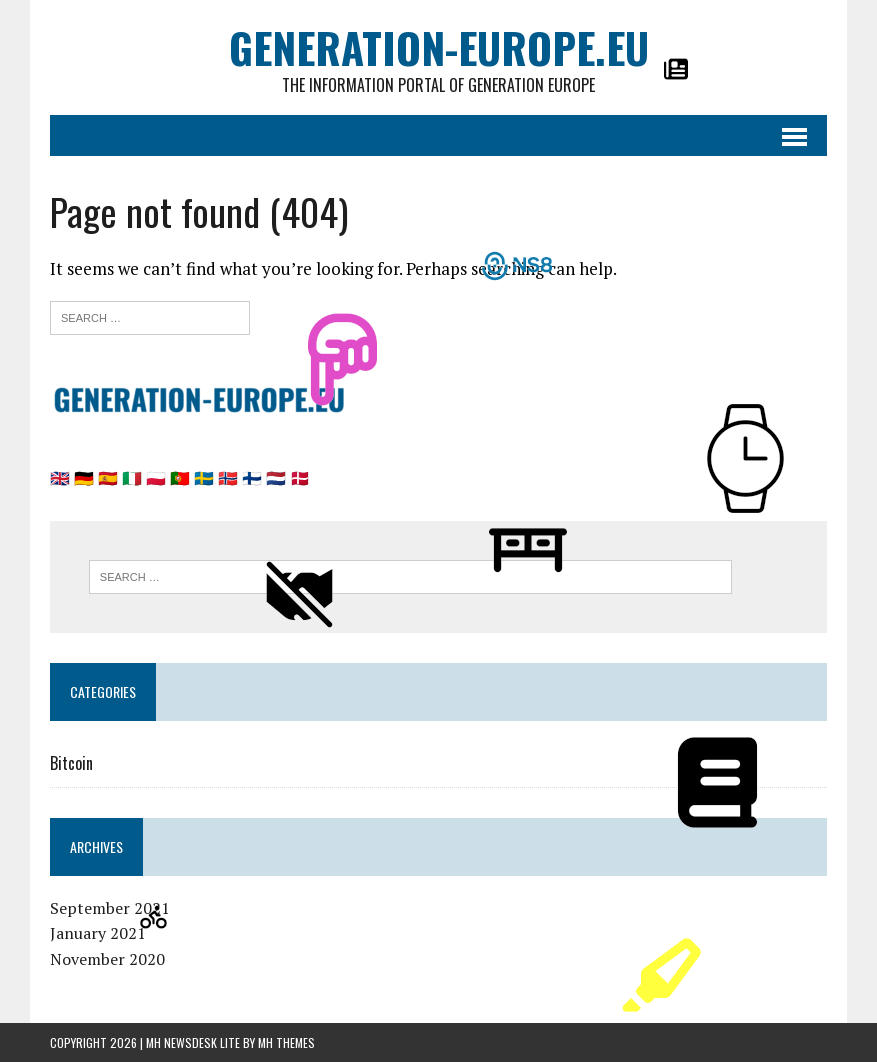  What do you see at coordinates (717, 782) in the screenshot?
I see `open the library or reading section` at bounding box center [717, 782].